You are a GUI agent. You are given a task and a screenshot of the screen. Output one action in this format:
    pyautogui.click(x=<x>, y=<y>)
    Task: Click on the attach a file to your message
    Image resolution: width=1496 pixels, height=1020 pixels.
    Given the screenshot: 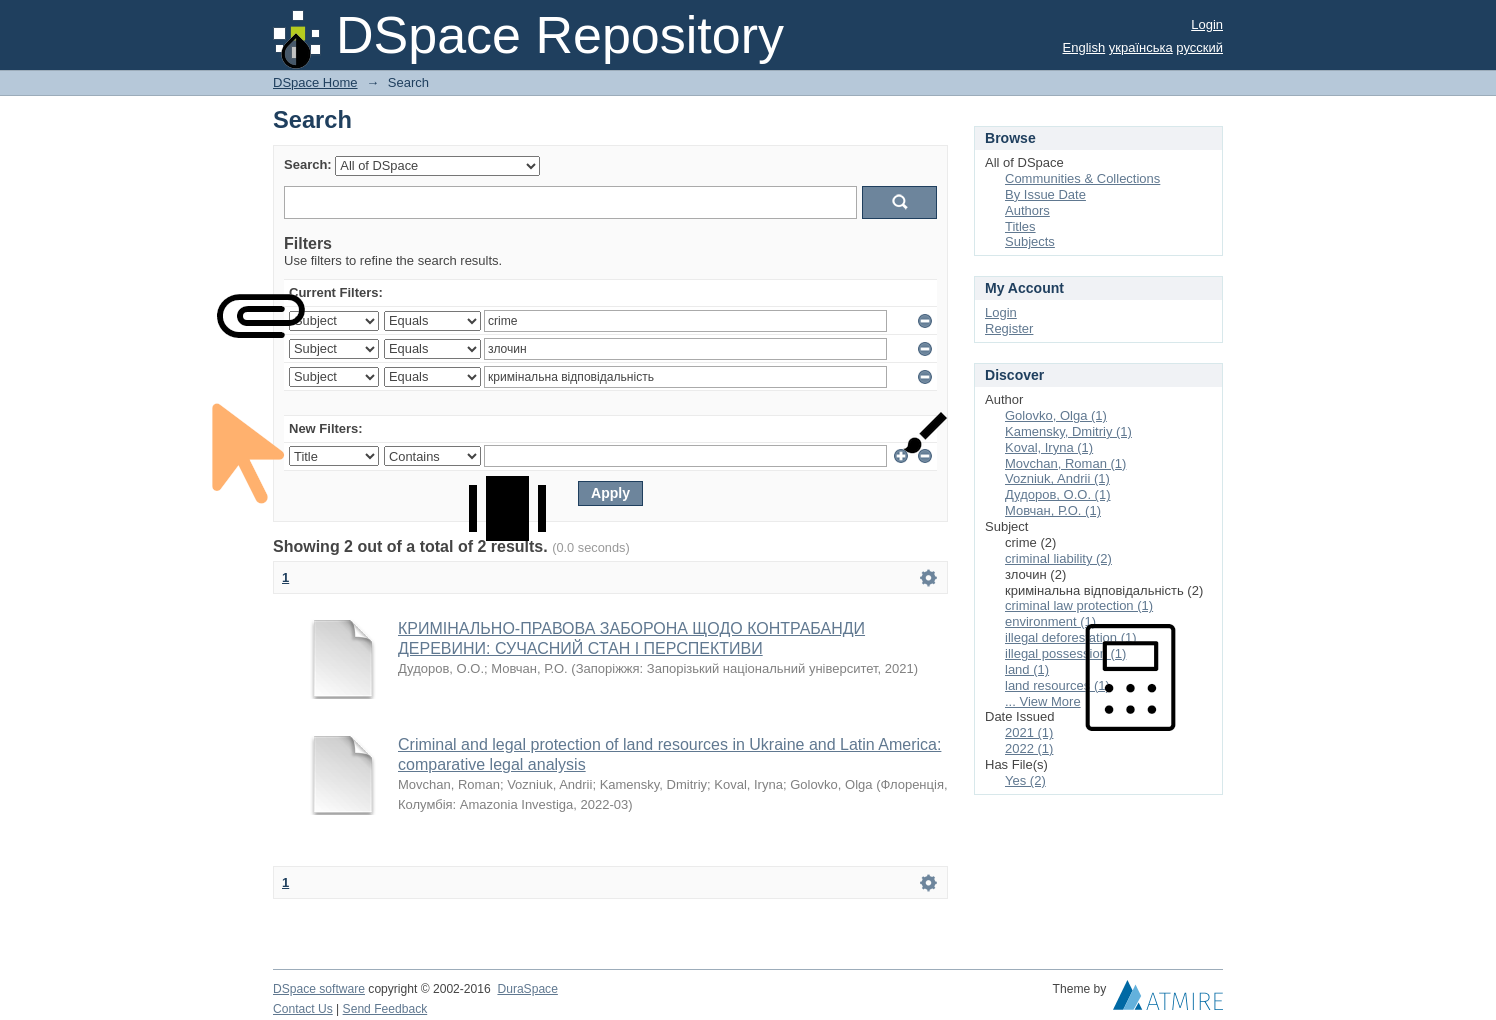 What is the action you would take?
    pyautogui.click(x=259, y=316)
    